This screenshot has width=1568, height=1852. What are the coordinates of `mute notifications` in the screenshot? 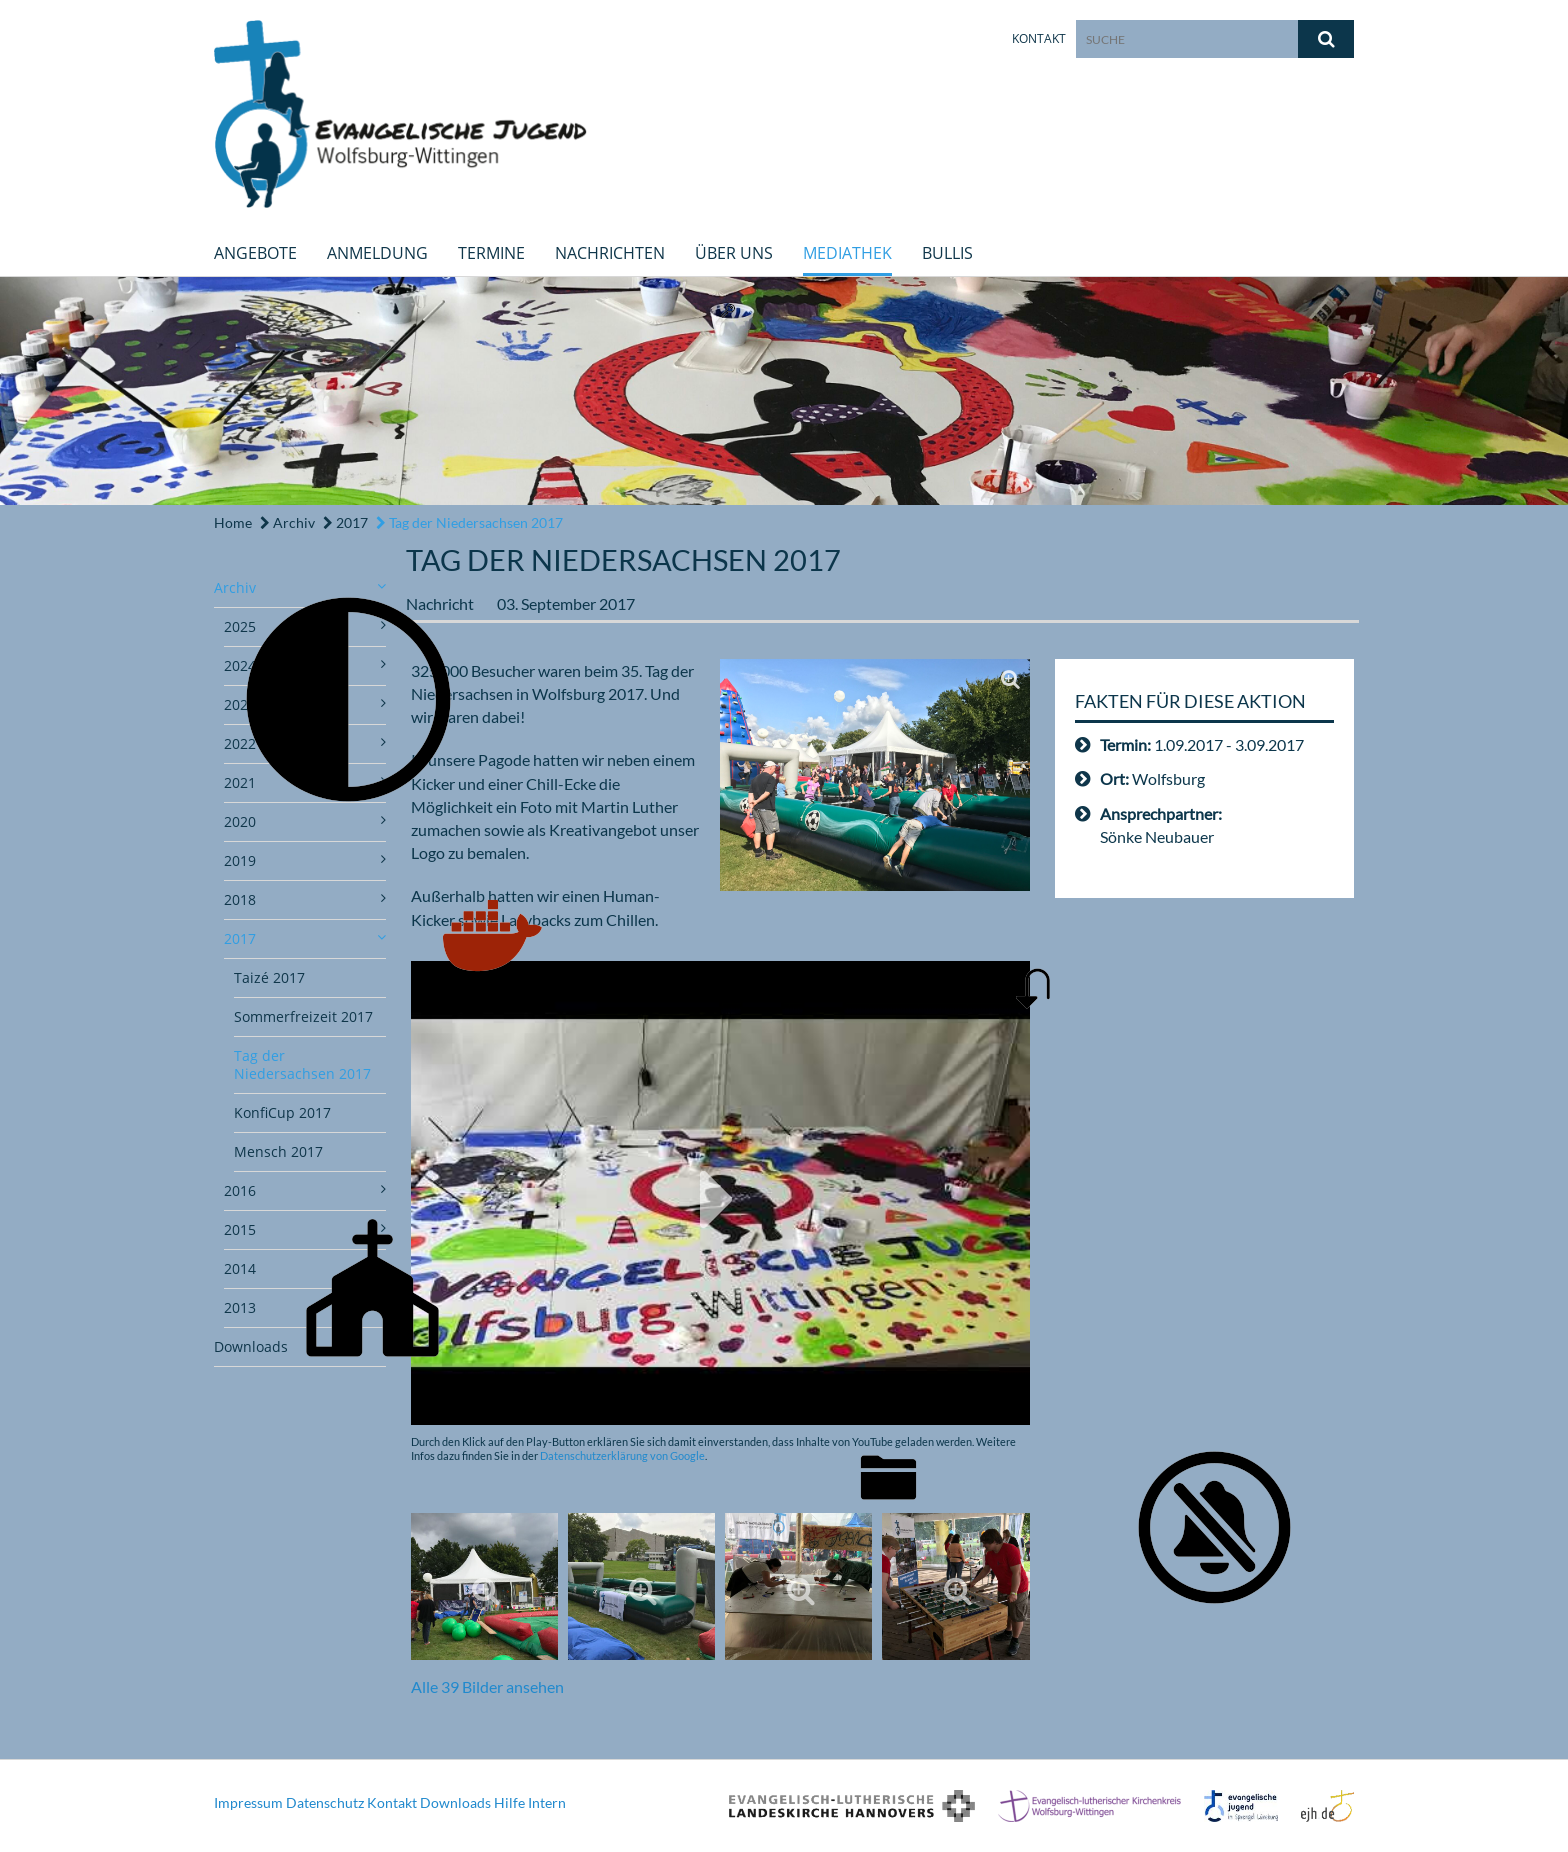 It's located at (1214, 1527).